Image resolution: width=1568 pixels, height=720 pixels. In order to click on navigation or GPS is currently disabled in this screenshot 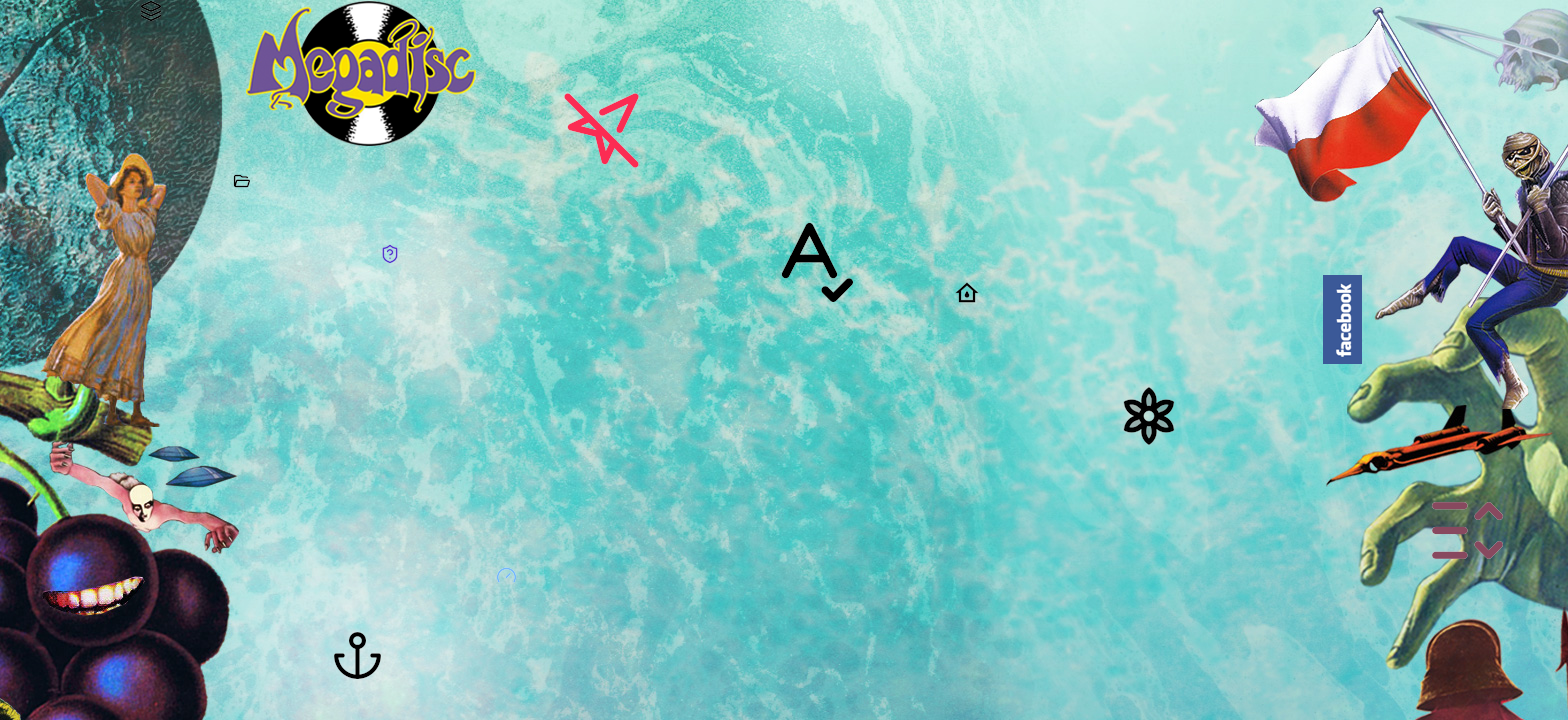, I will do `click(601, 130)`.